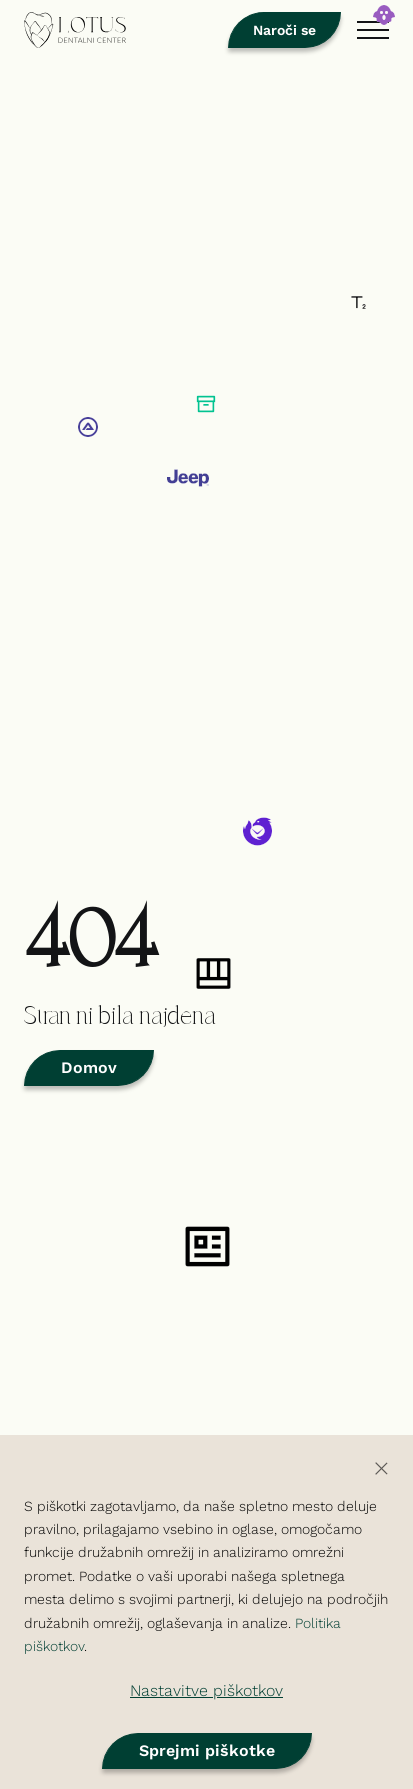  I want to click on ghost mode or incognito status indicator, so click(384, 15).